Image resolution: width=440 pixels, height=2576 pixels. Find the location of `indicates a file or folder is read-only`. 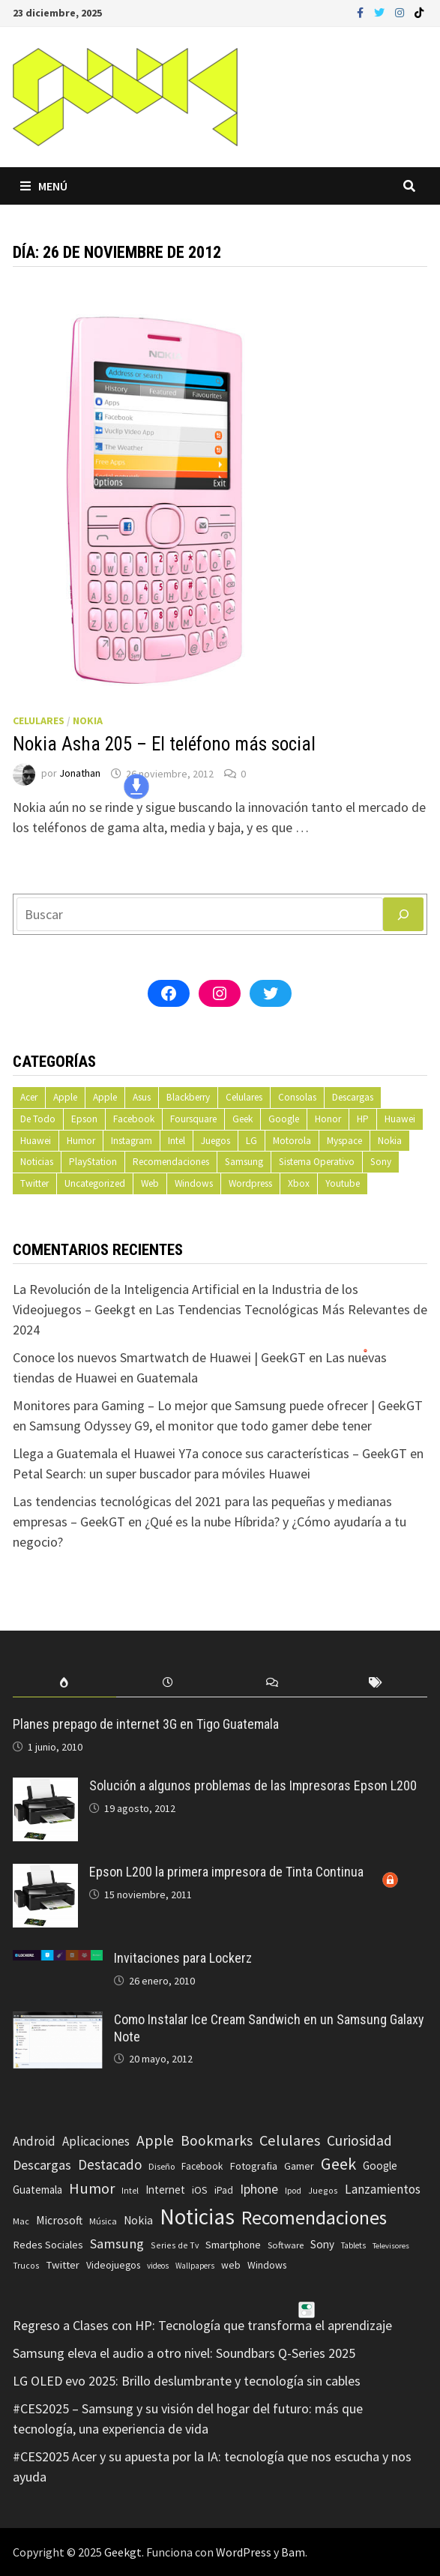

indicates a file or folder is read-only is located at coordinates (390, 1880).